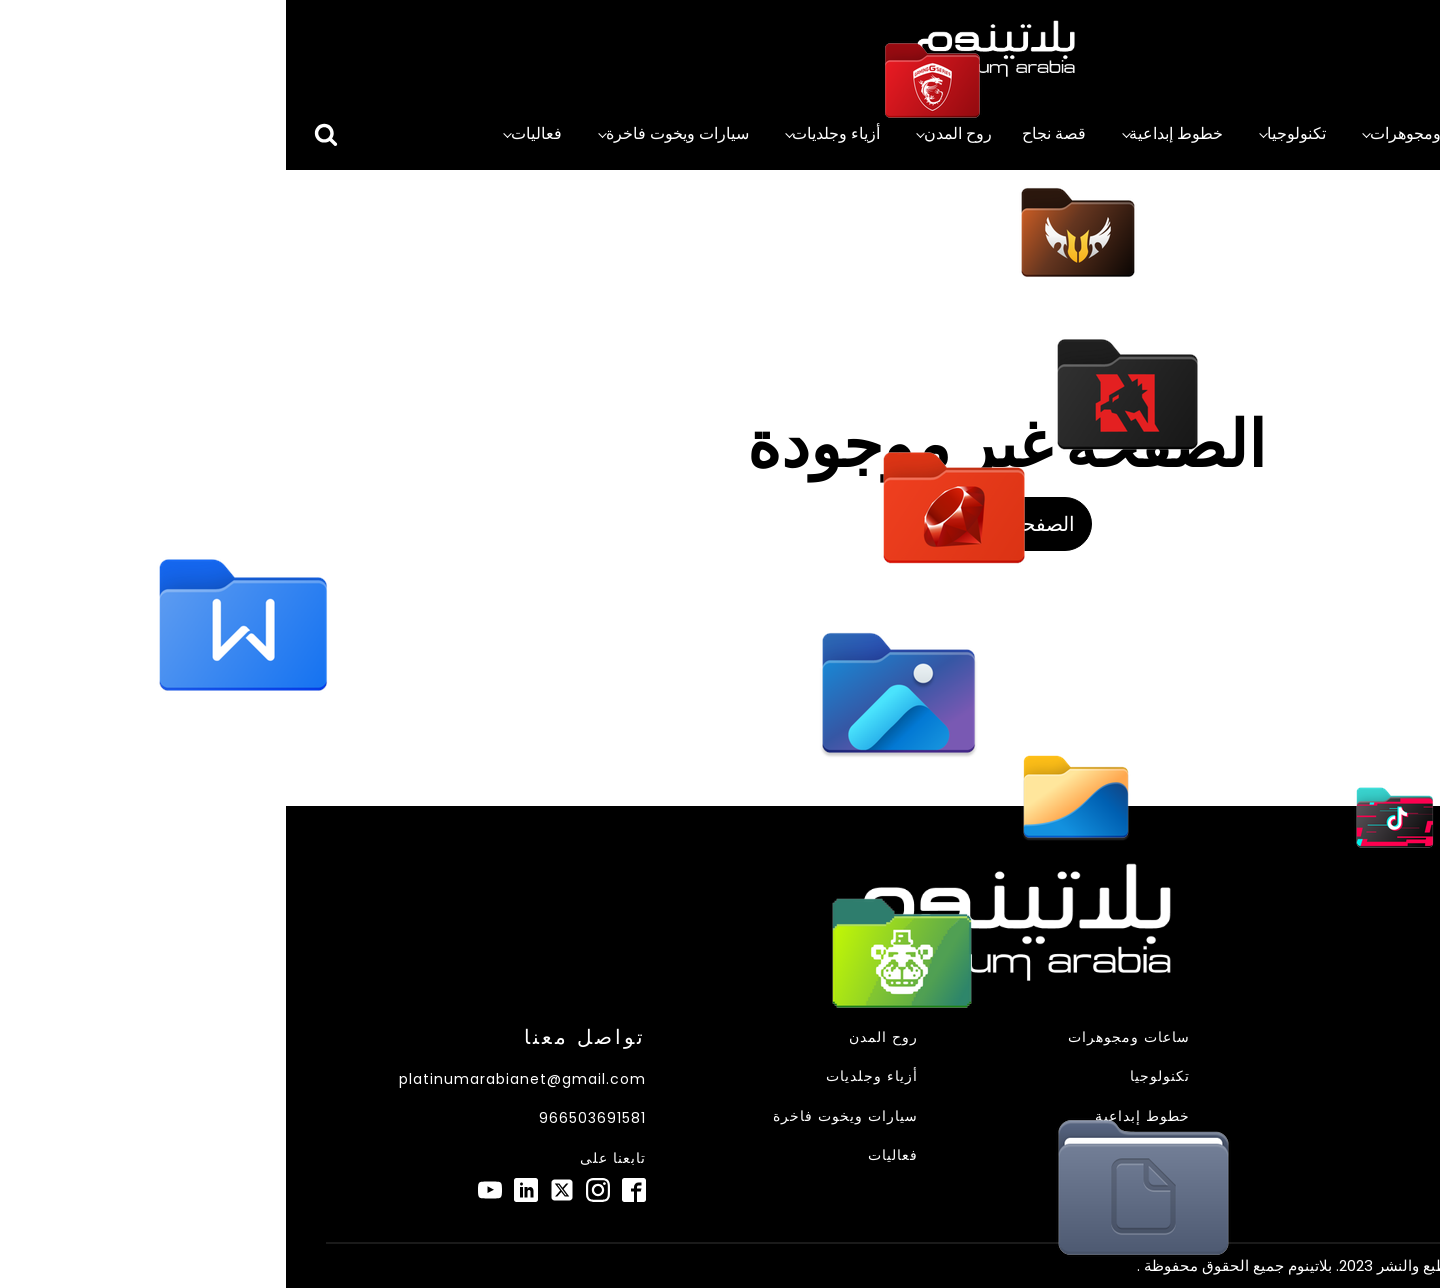 Image resolution: width=1440 pixels, height=1288 pixels. Describe the element at coordinates (1077, 235) in the screenshot. I see `open asus tuf gaming files folder` at that location.